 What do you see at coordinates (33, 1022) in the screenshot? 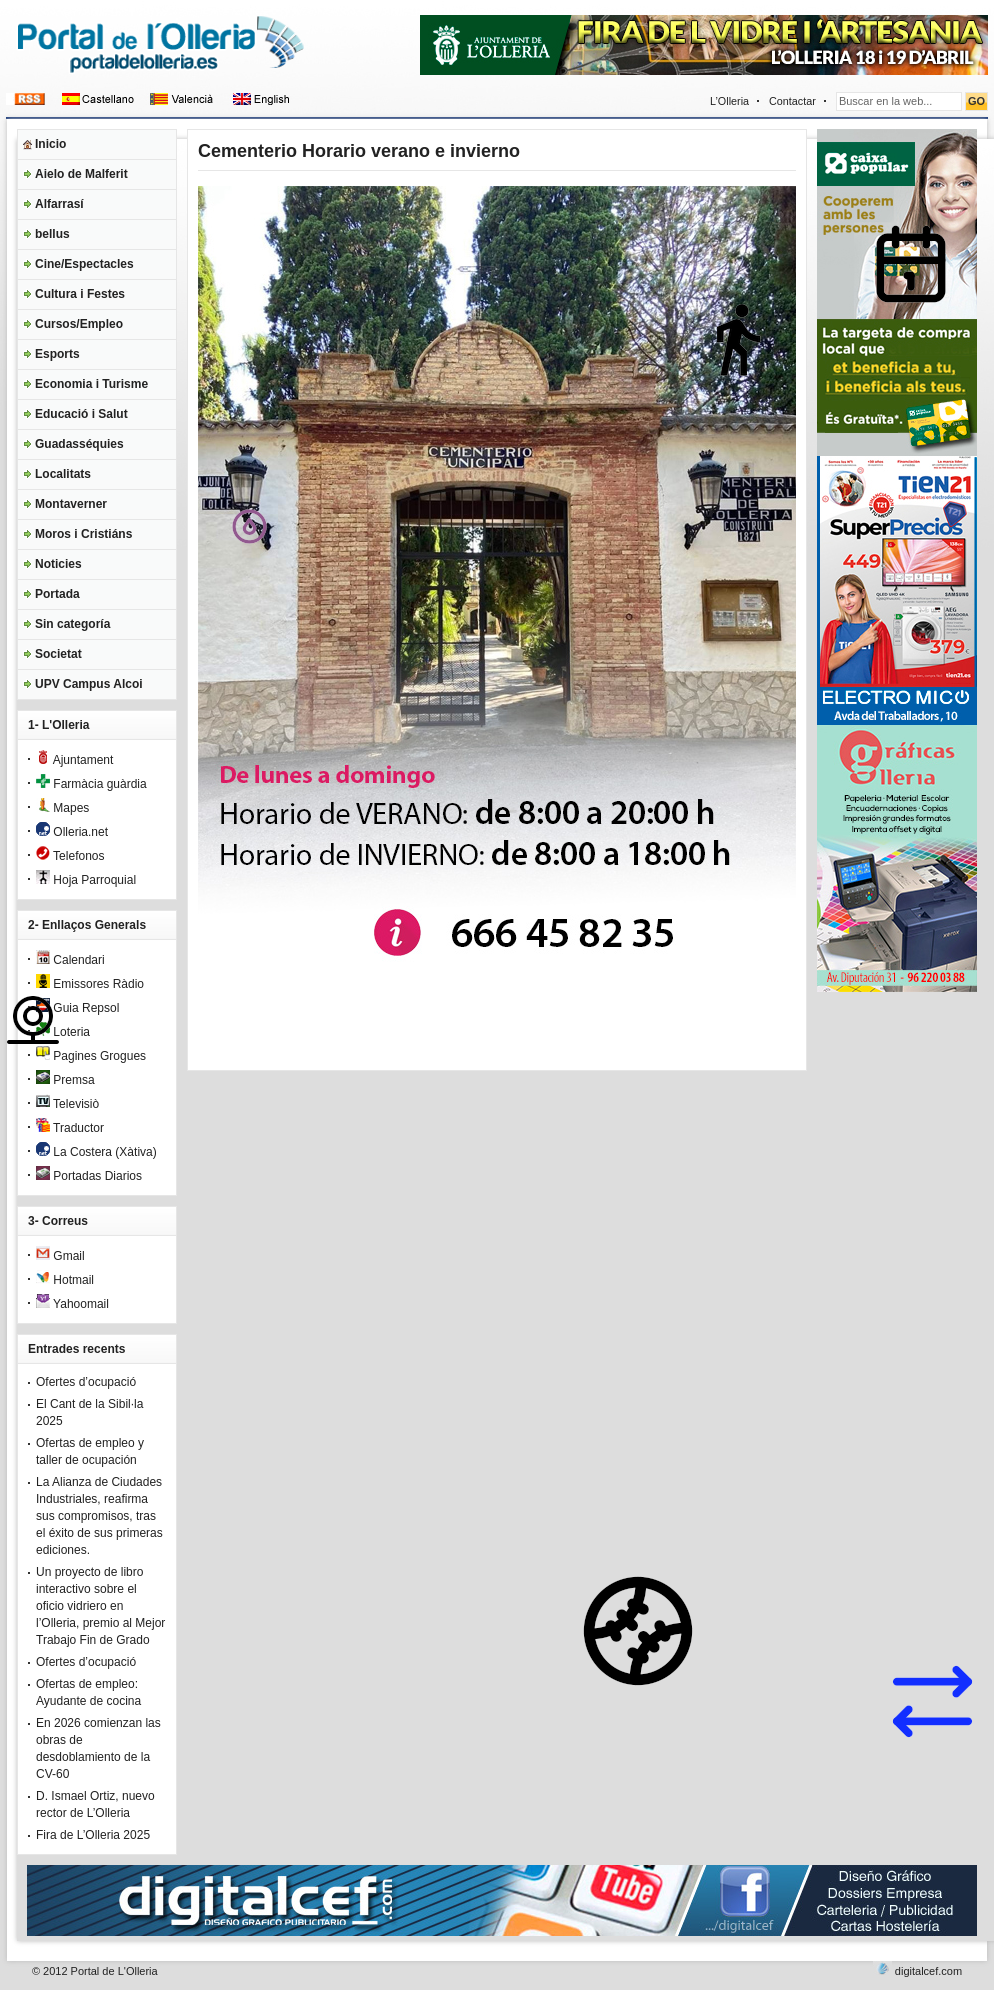
I see `enable webcam or video camera` at bounding box center [33, 1022].